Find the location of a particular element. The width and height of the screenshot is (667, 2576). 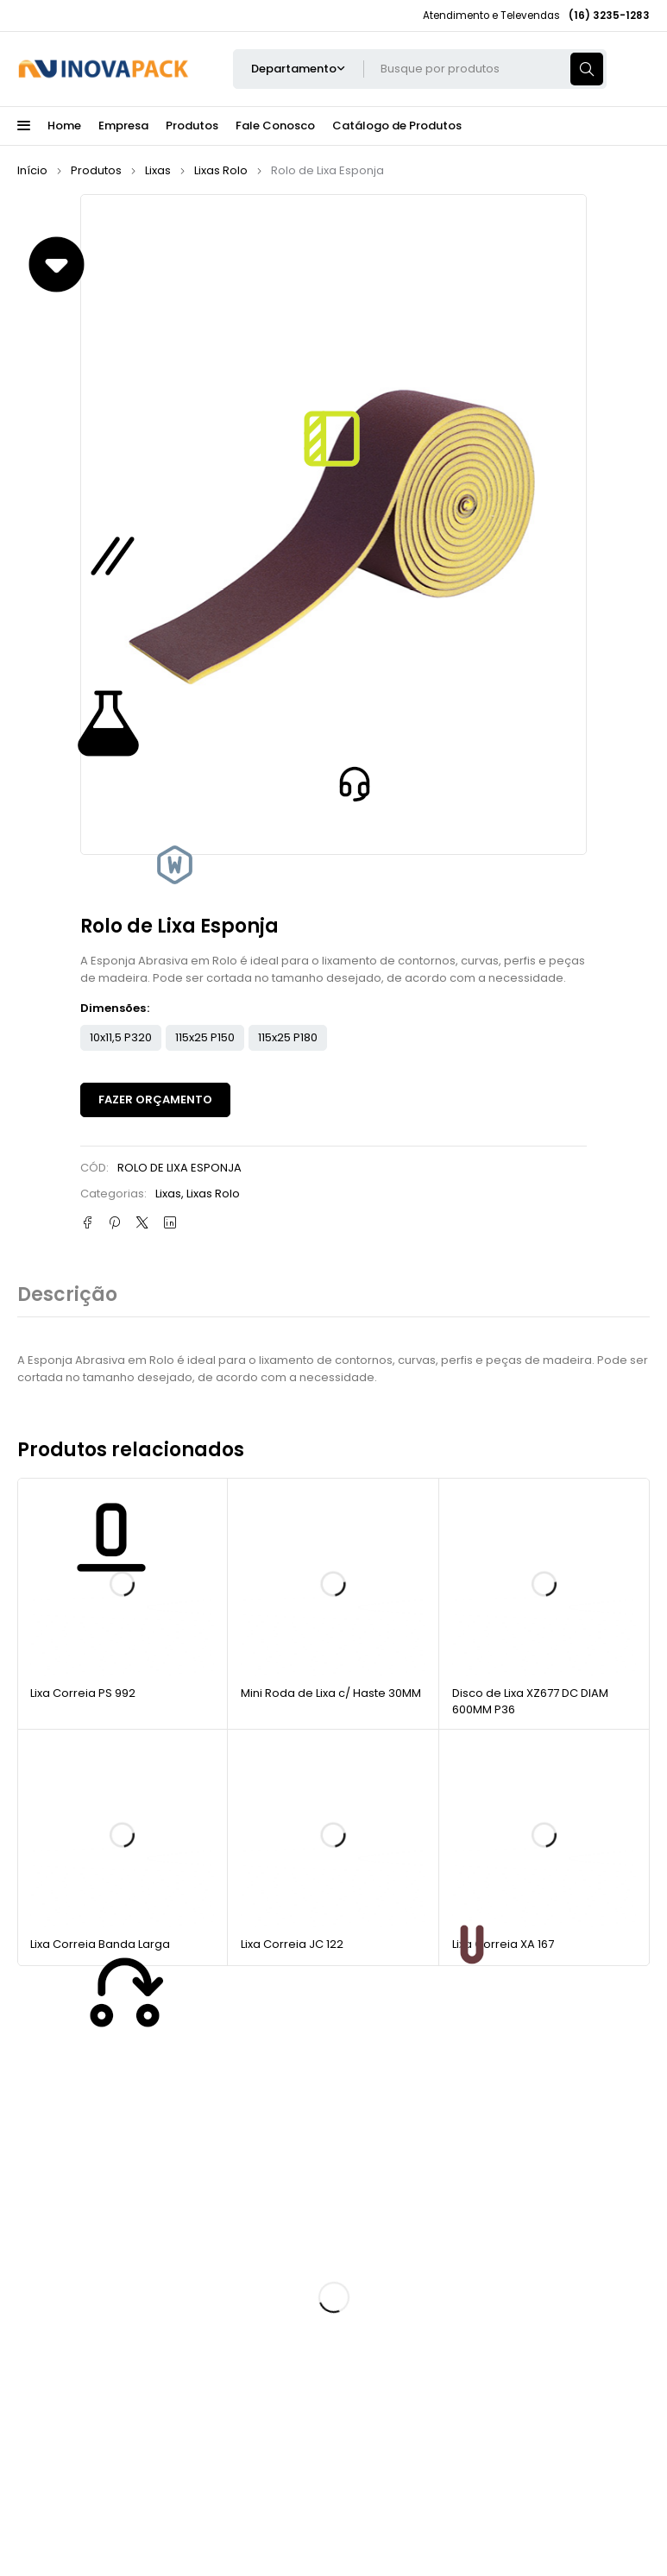

align selected elements to the bottom is located at coordinates (111, 1537).